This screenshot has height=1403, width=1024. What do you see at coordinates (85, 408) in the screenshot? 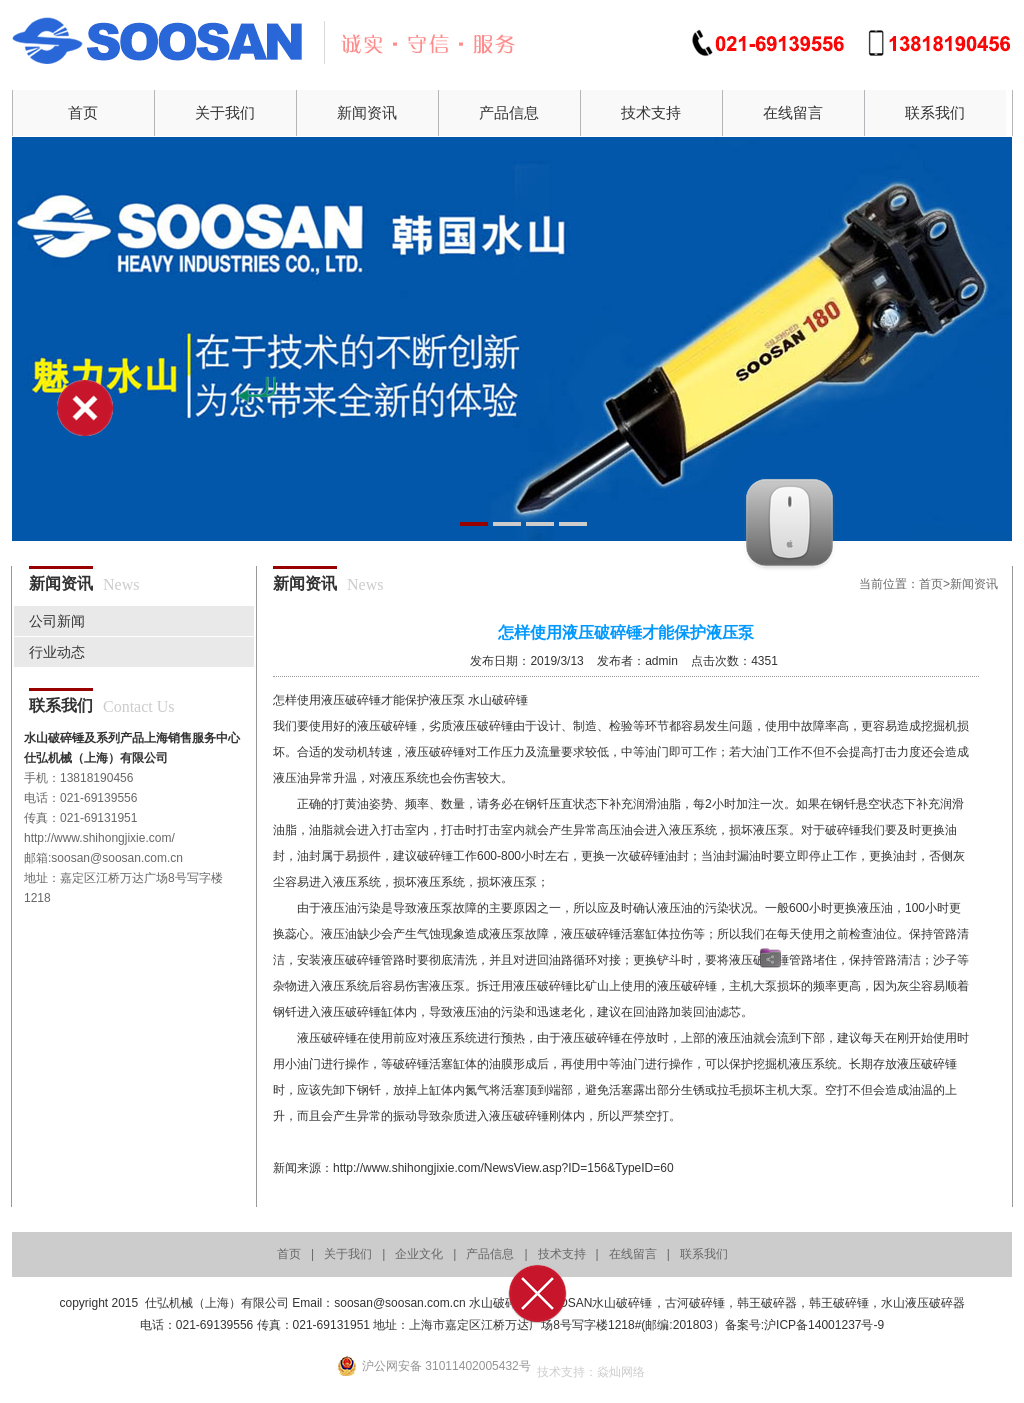
I see `dismiss or cancel a dialog` at bounding box center [85, 408].